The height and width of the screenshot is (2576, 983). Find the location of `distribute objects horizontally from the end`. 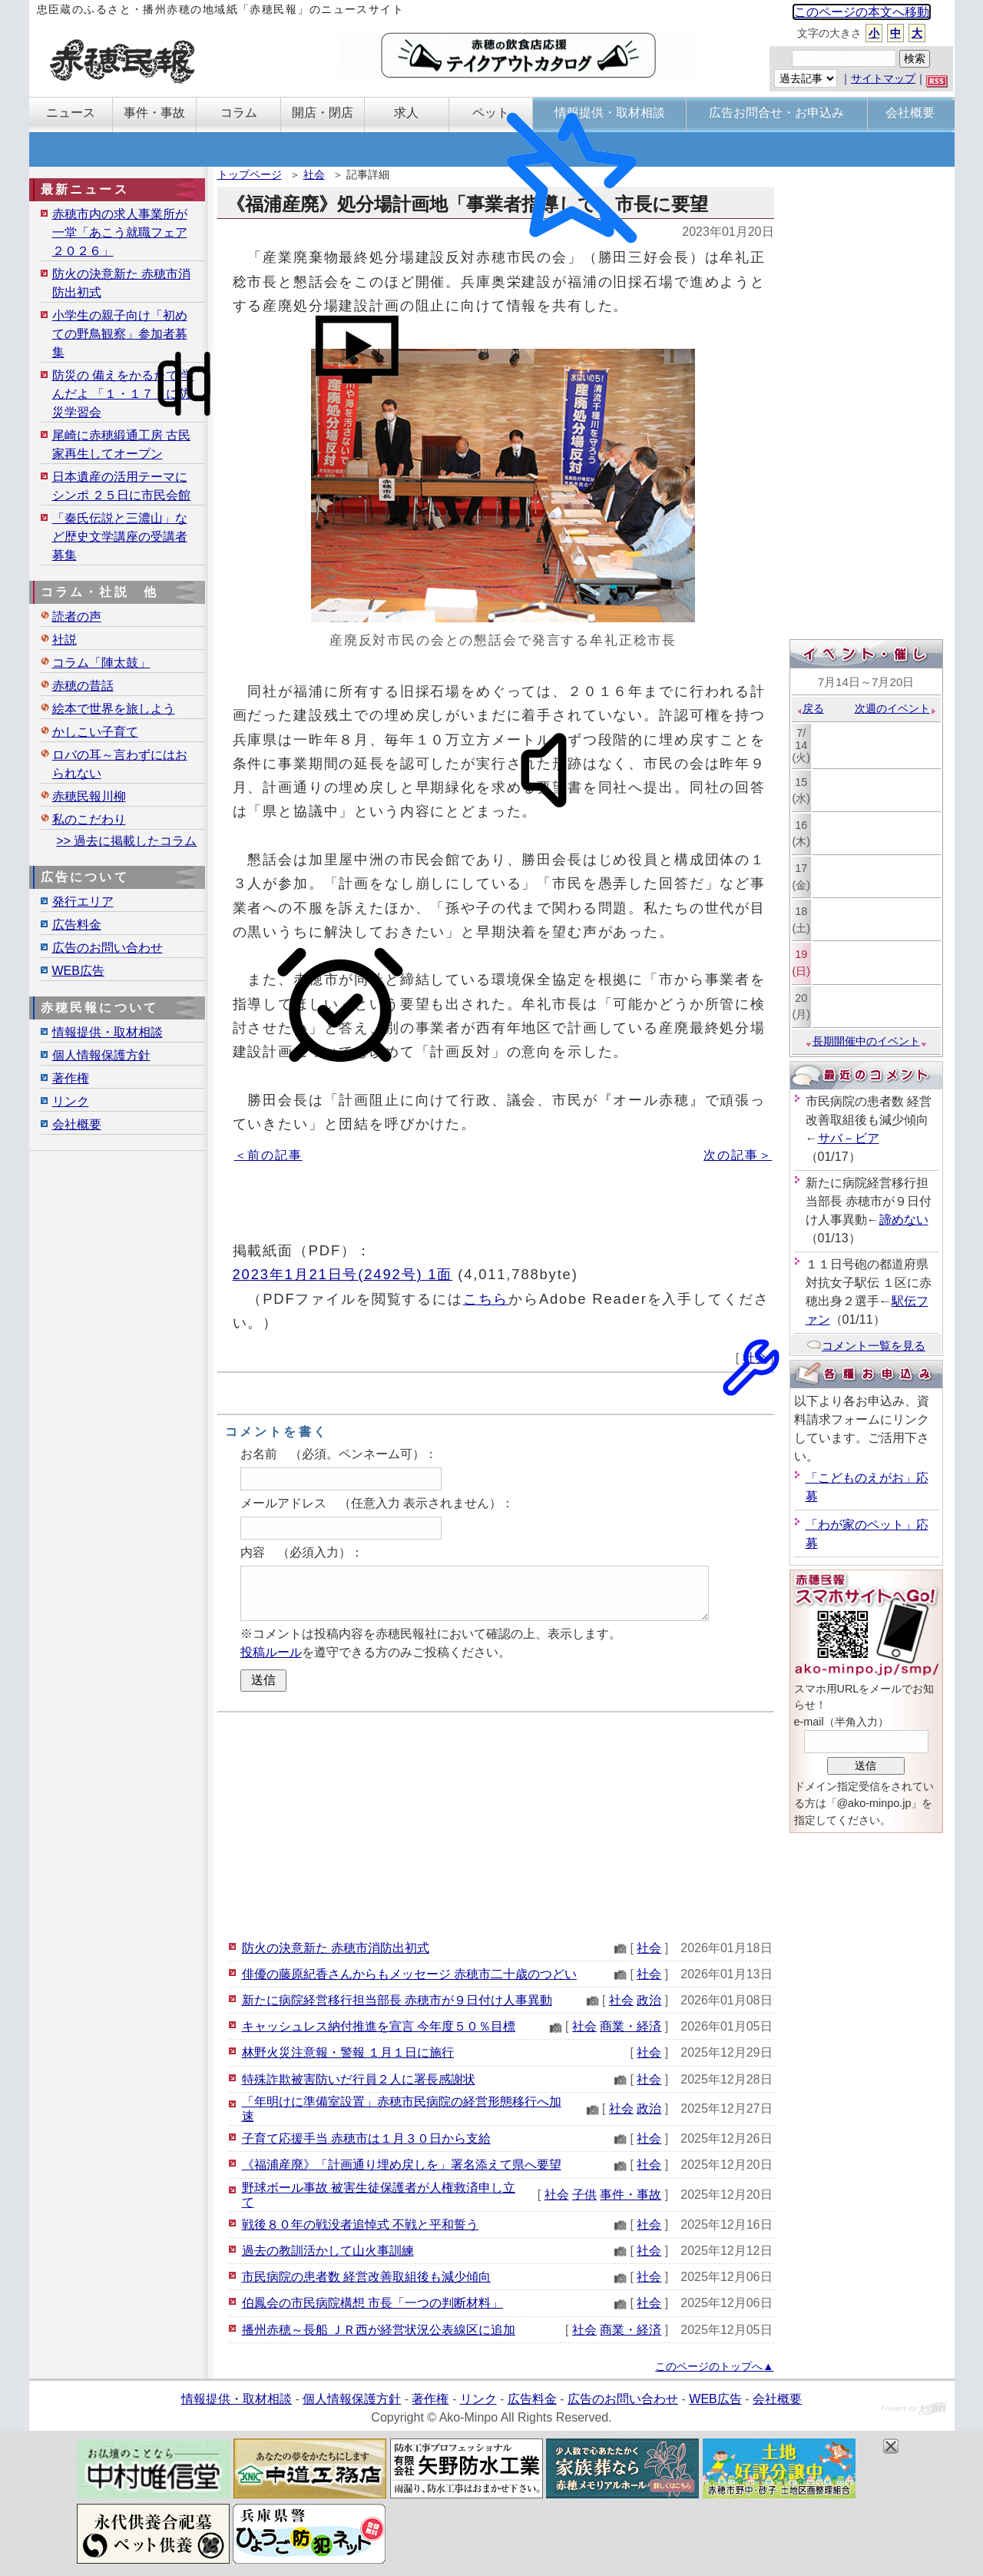

distribute objects horizontally from the end is located at coordinates (184, 383).